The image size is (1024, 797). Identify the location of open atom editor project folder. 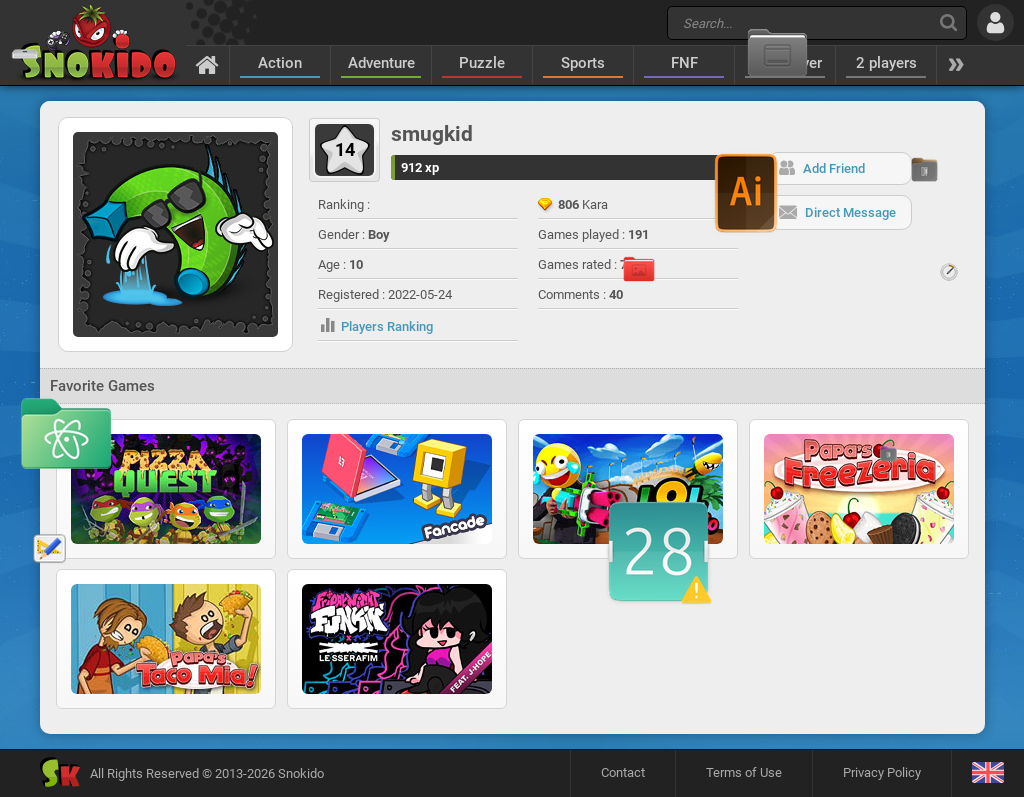
(66, 436).